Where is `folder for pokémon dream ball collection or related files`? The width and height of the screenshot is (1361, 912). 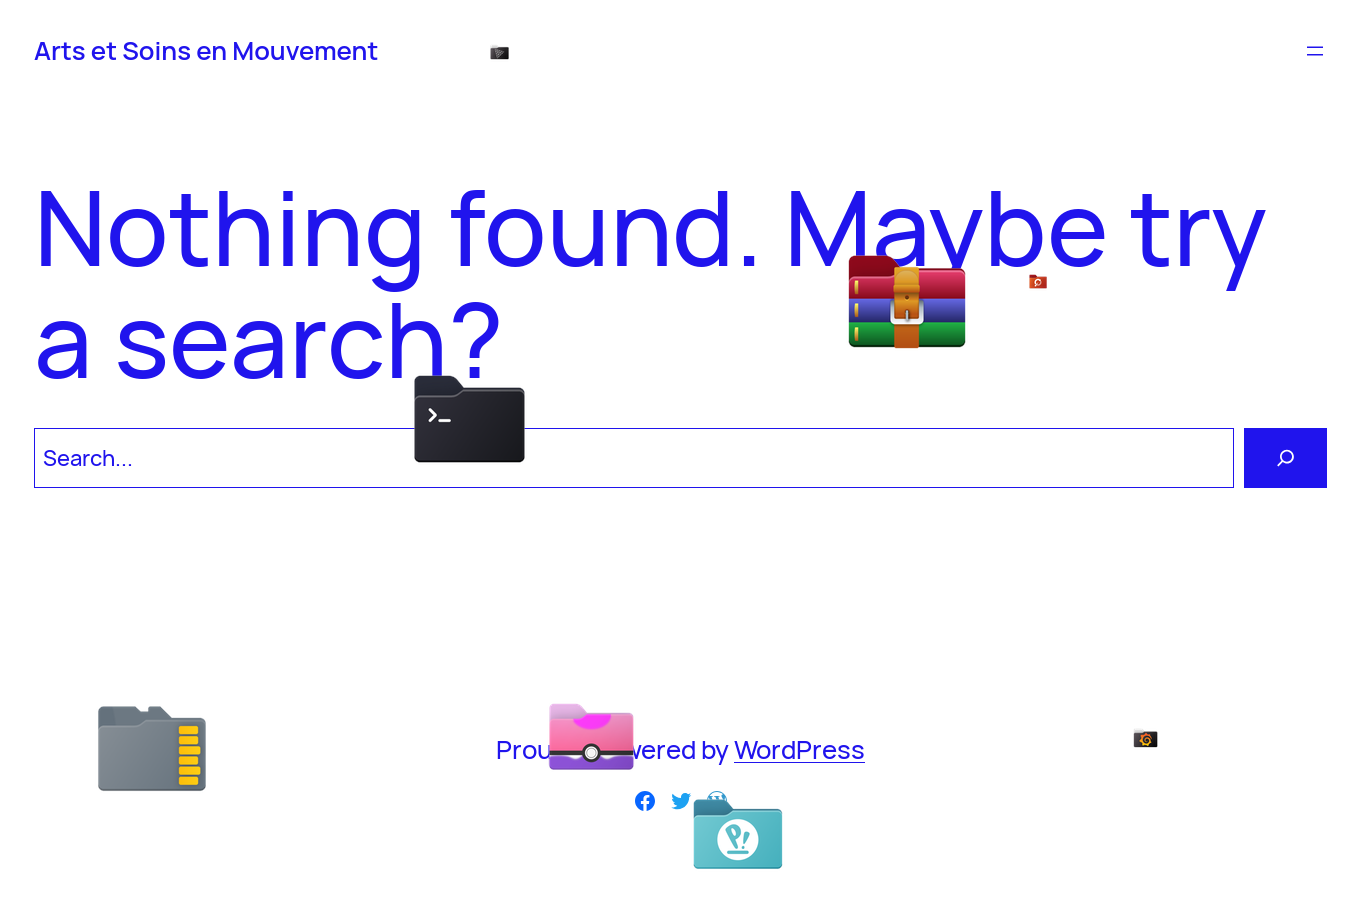 folder for pokémon dream ball collection or related files is located at coordinates (591, 739).